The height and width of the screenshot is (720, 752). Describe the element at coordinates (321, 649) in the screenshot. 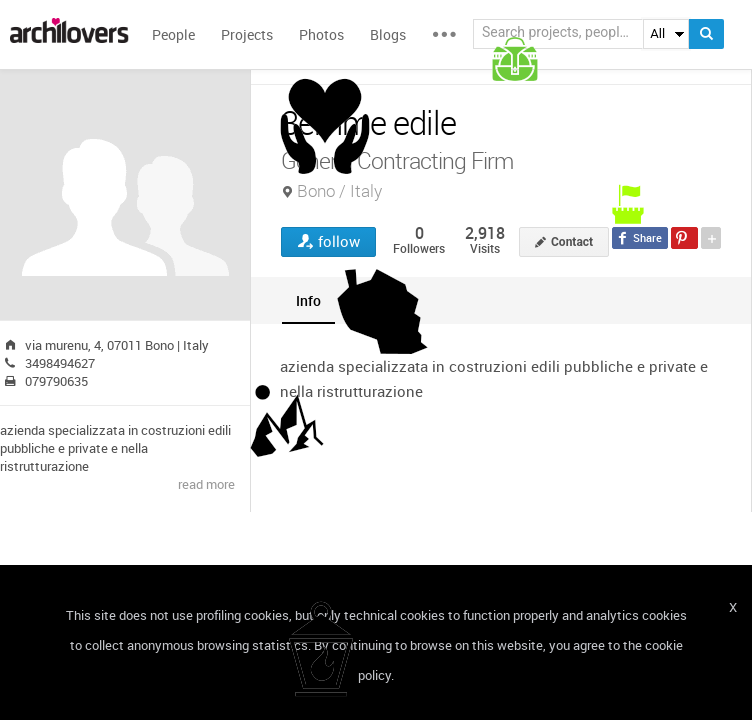

I see `toggle lantern or light source on/off` at that location.